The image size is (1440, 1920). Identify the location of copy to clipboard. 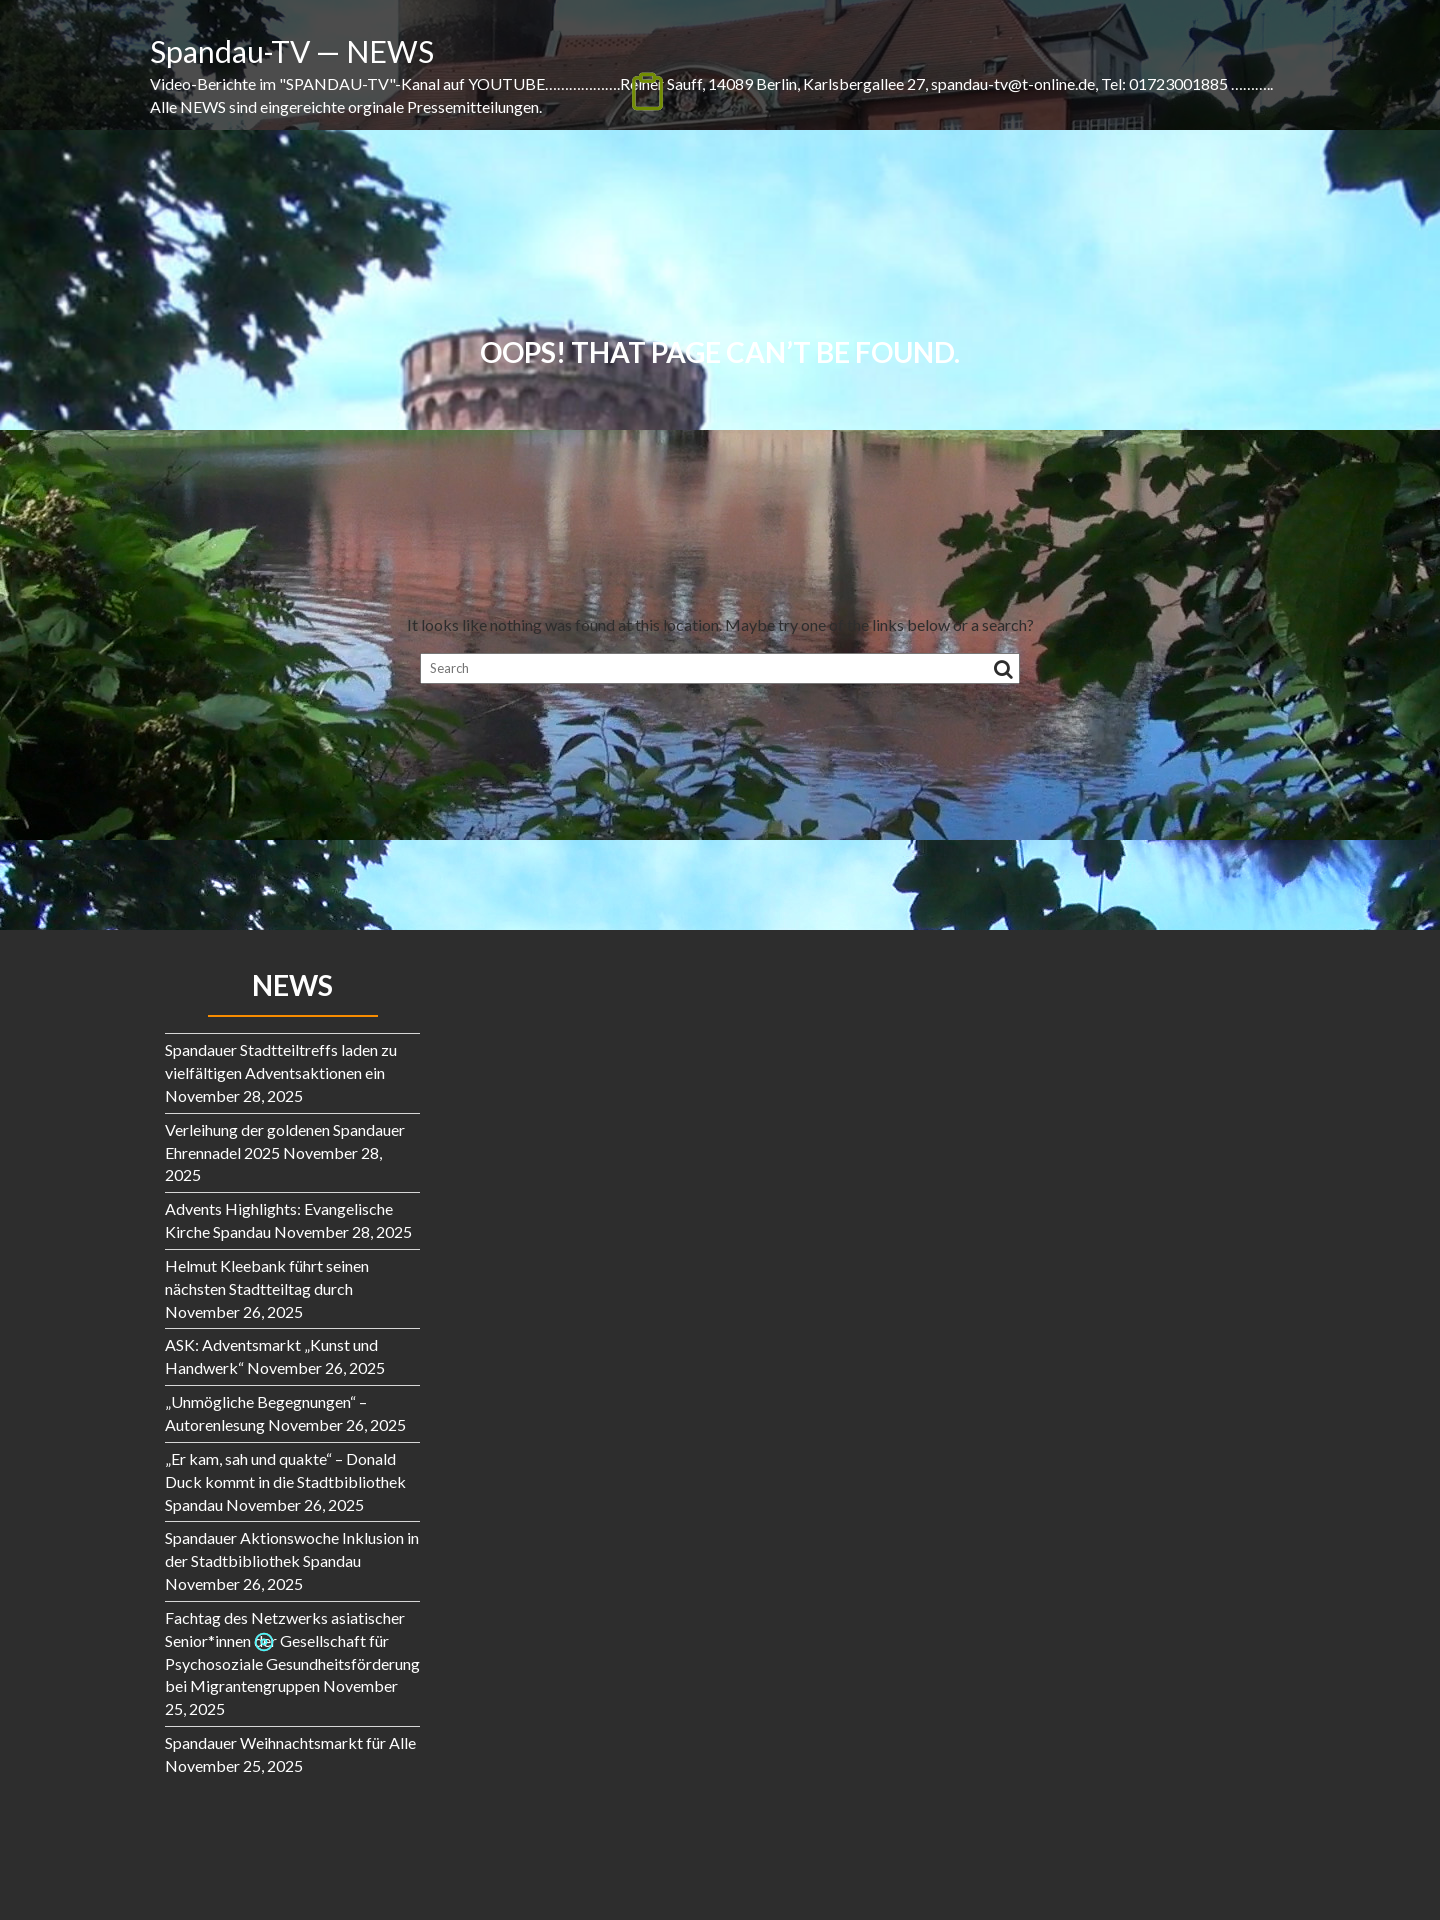
(647, 91).